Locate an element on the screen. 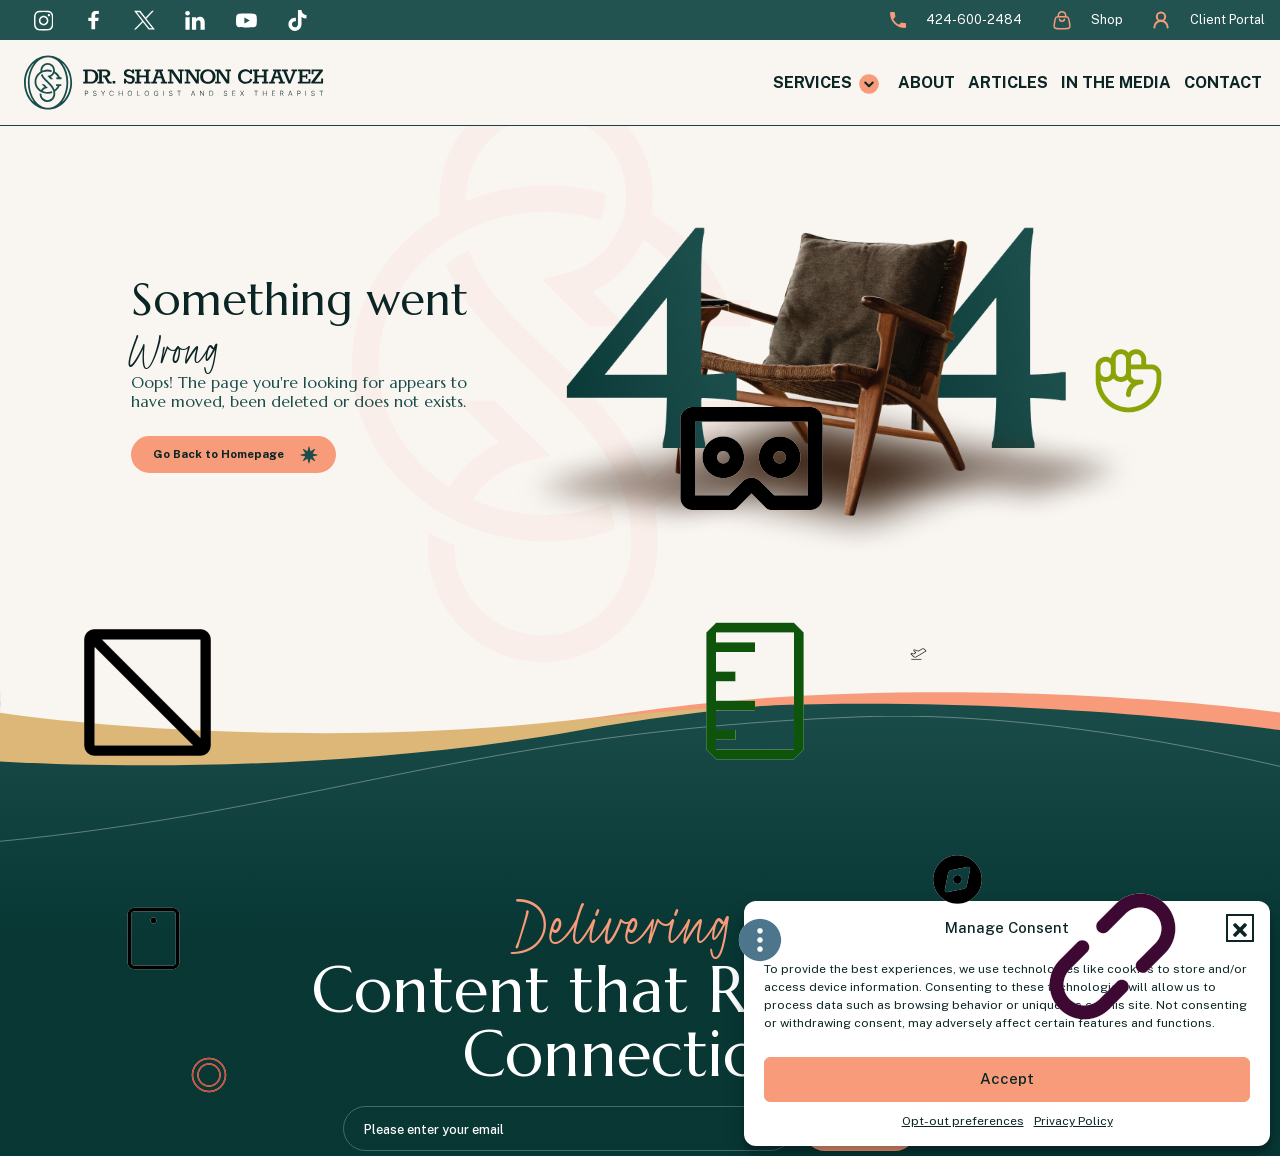 The height and width of the screenshot is (1156, 1280). indicates missing or unavailable image content is located at coordinates (147, 692).